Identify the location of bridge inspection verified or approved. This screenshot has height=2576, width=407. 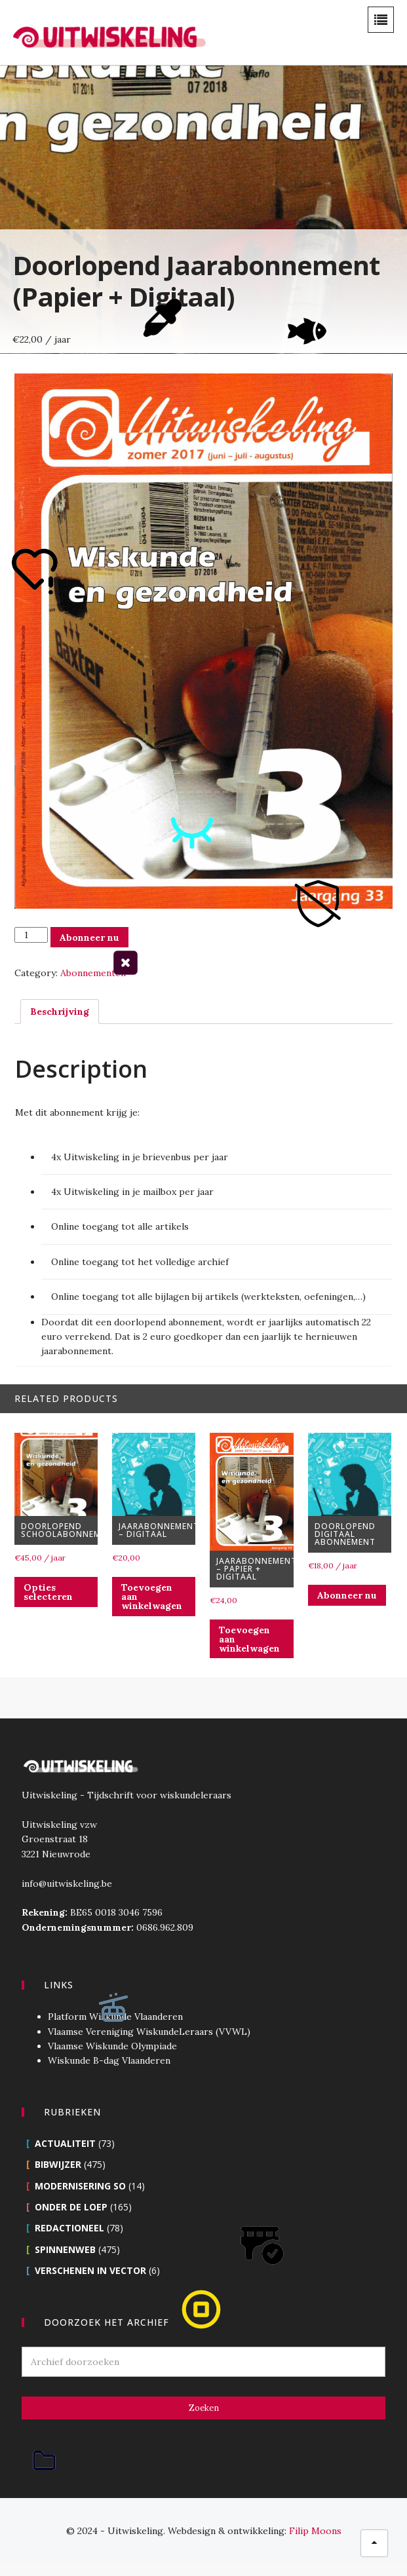
(262, 2243).